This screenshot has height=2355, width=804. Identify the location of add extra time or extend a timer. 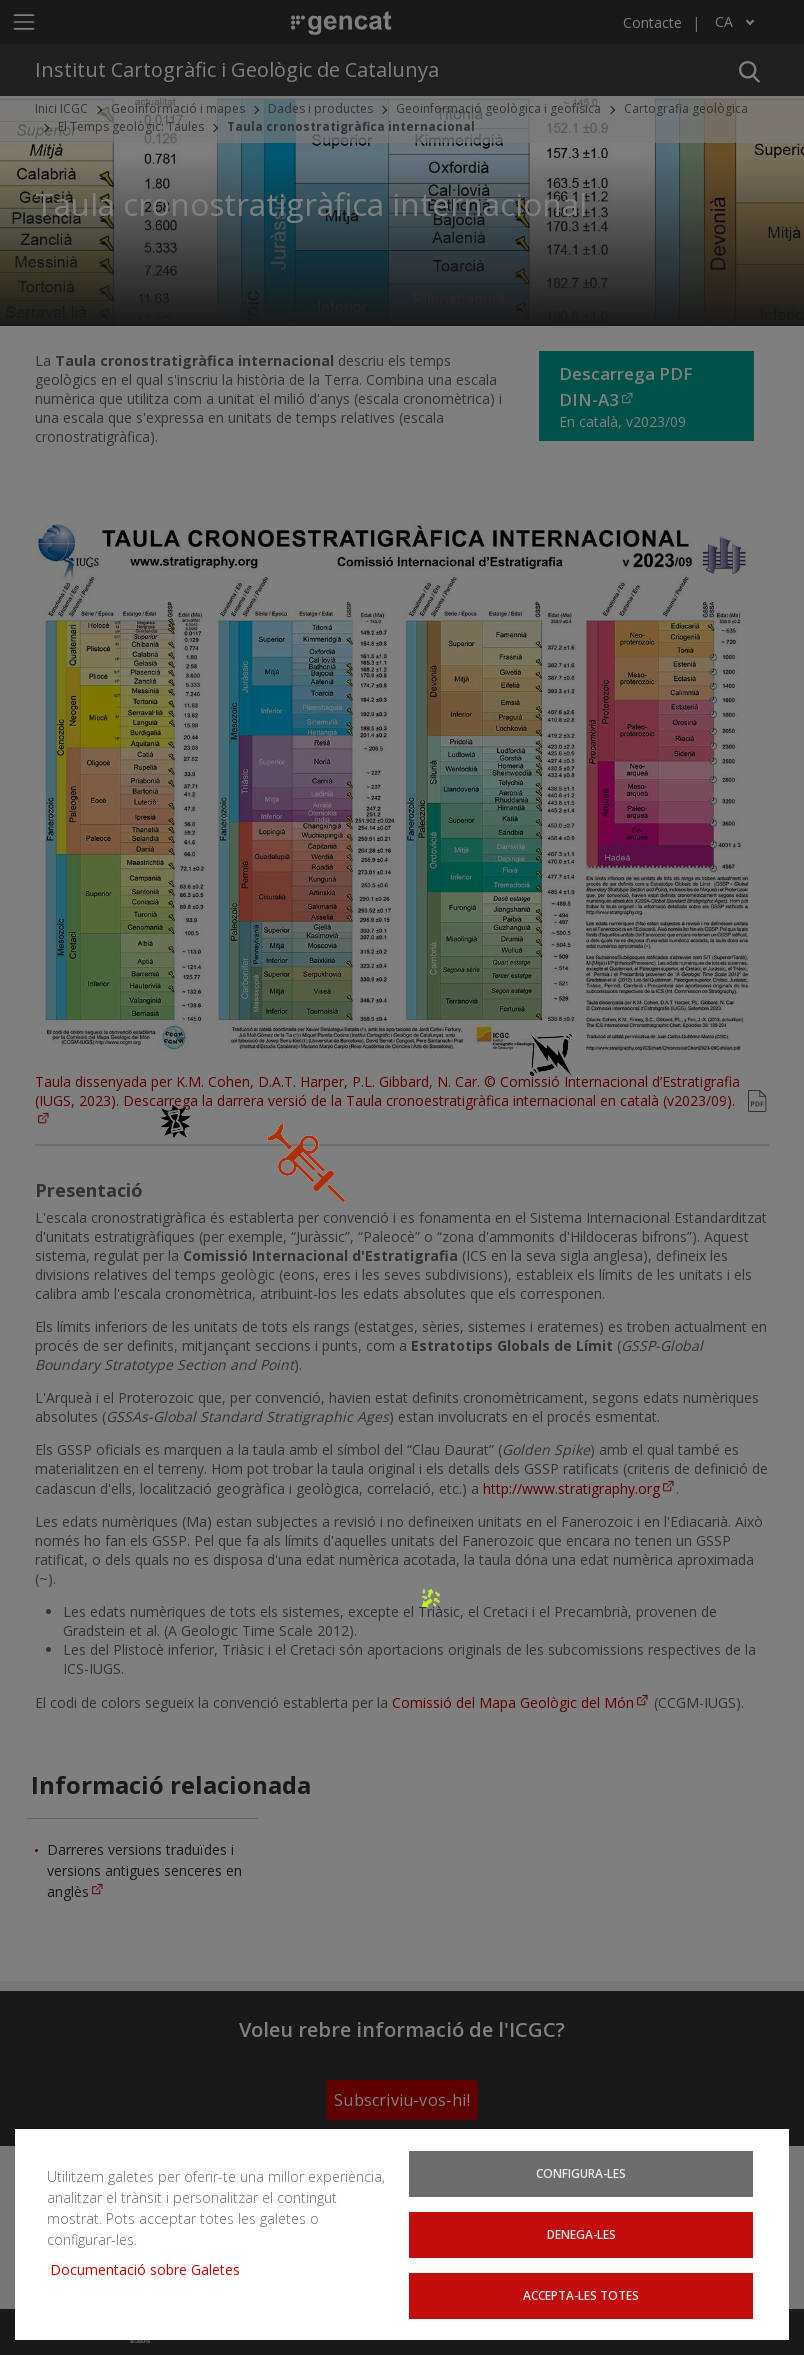
(175, 1121).